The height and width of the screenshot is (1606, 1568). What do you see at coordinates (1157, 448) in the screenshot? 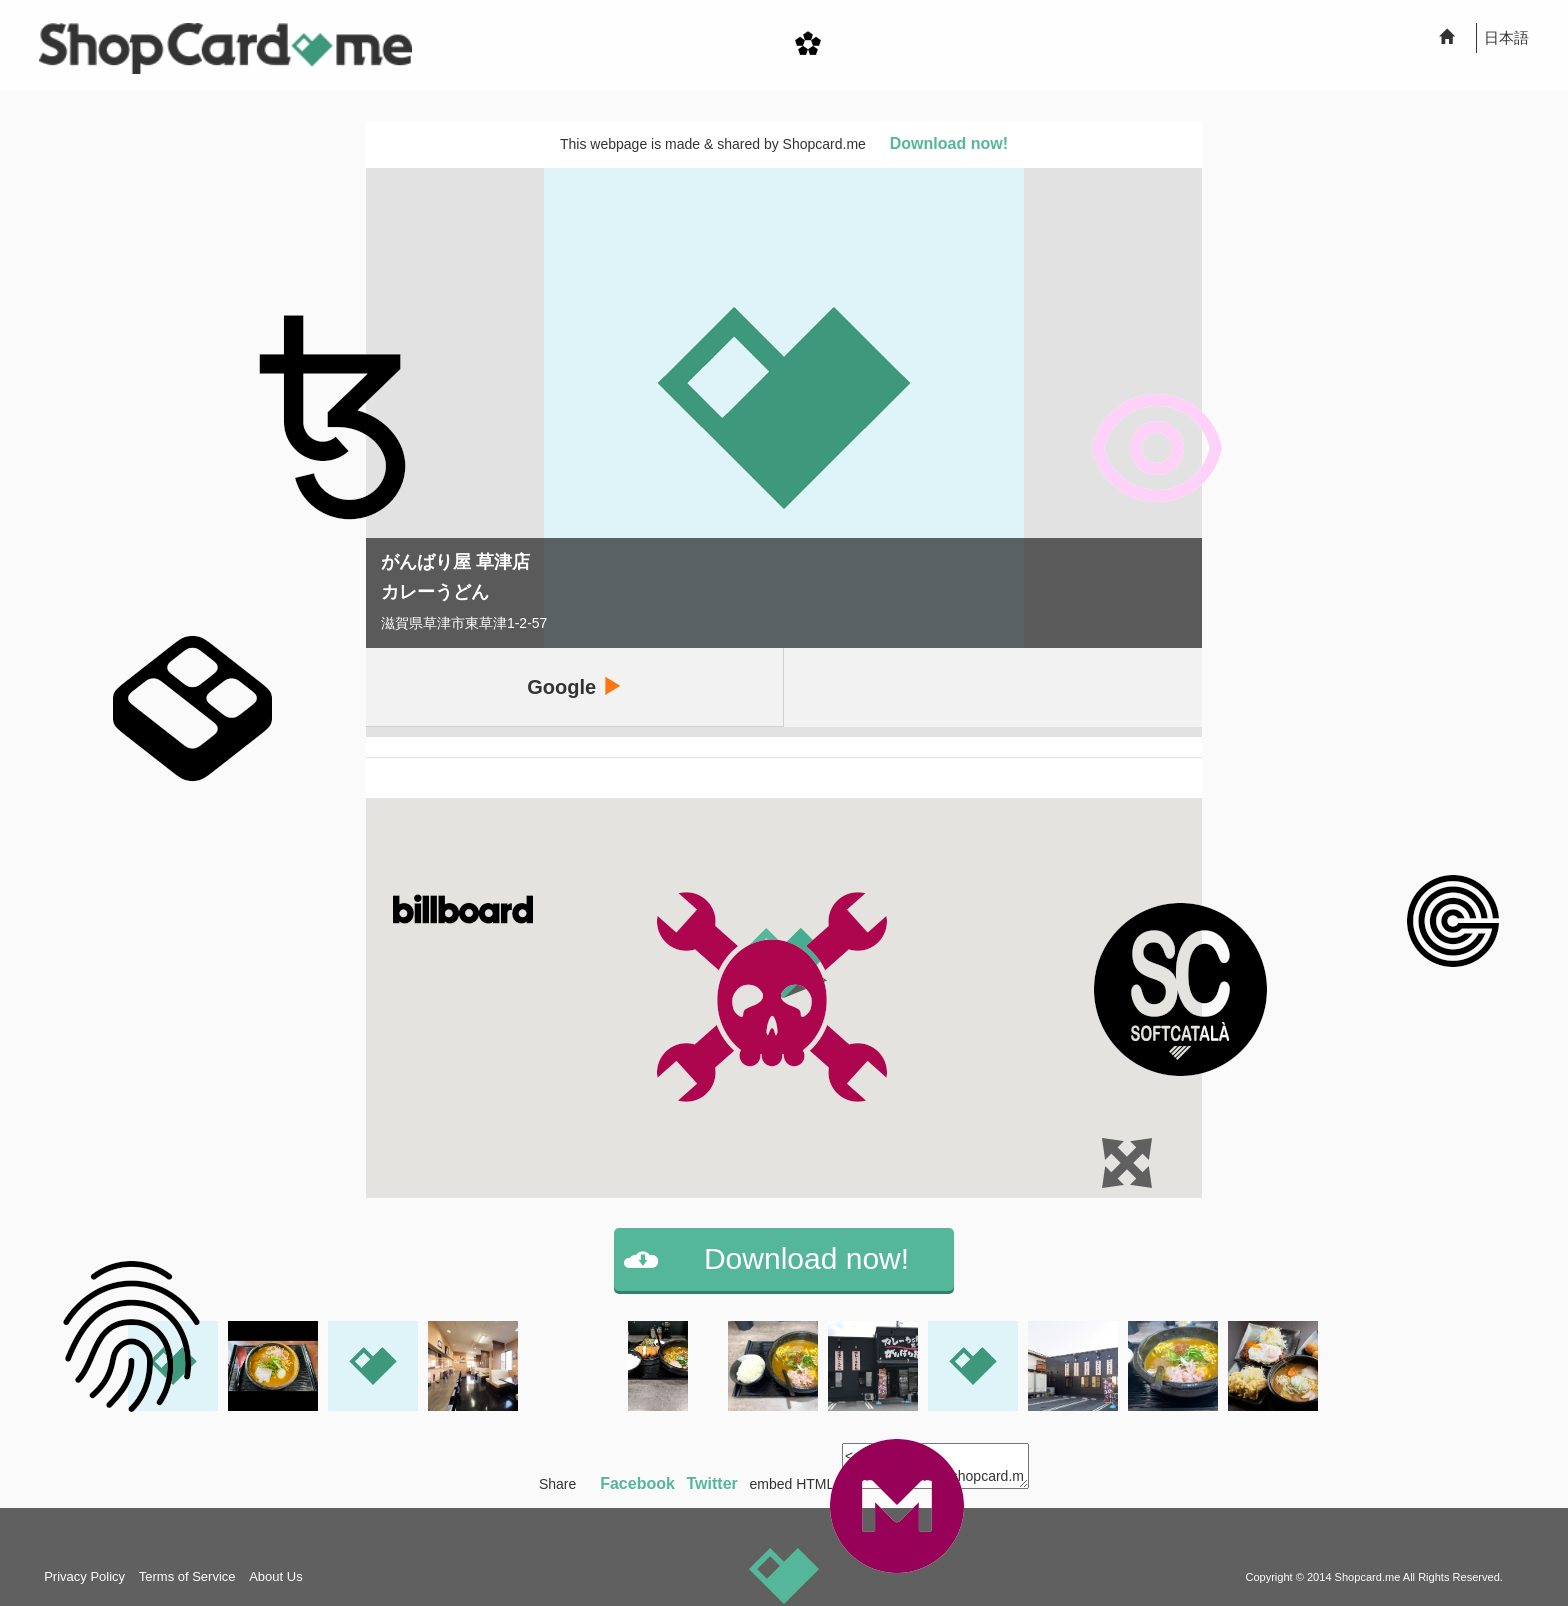
I see `view or preview content` at bounding box center [1157, 448].